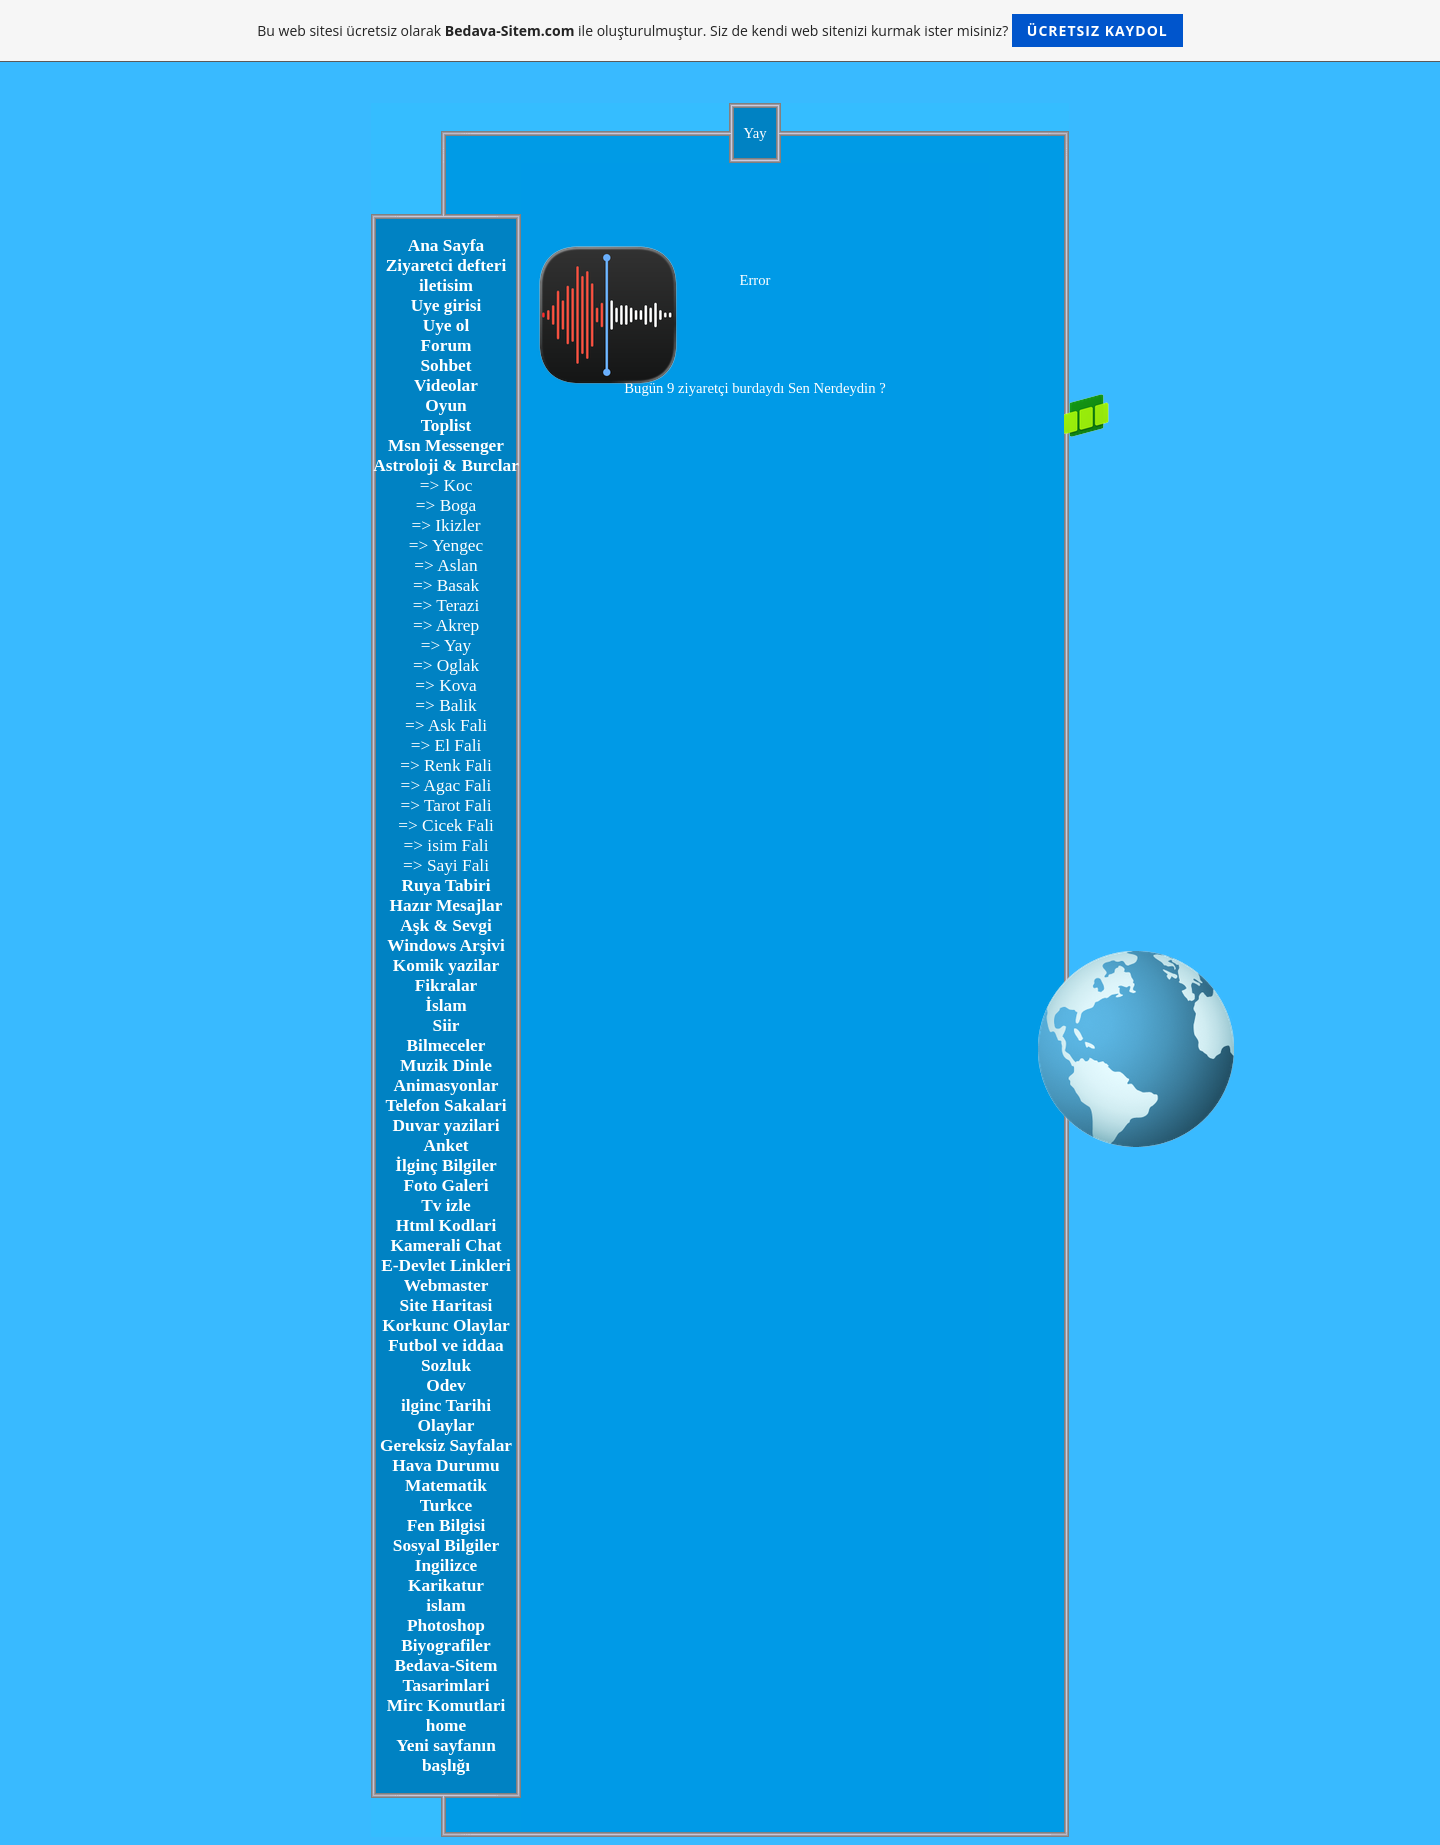 The height and width of the screenshot is (1845, 1440). Describe the element at coordinates (1136, 1049) in the screenshot. I see `access global or international settings` at that location.